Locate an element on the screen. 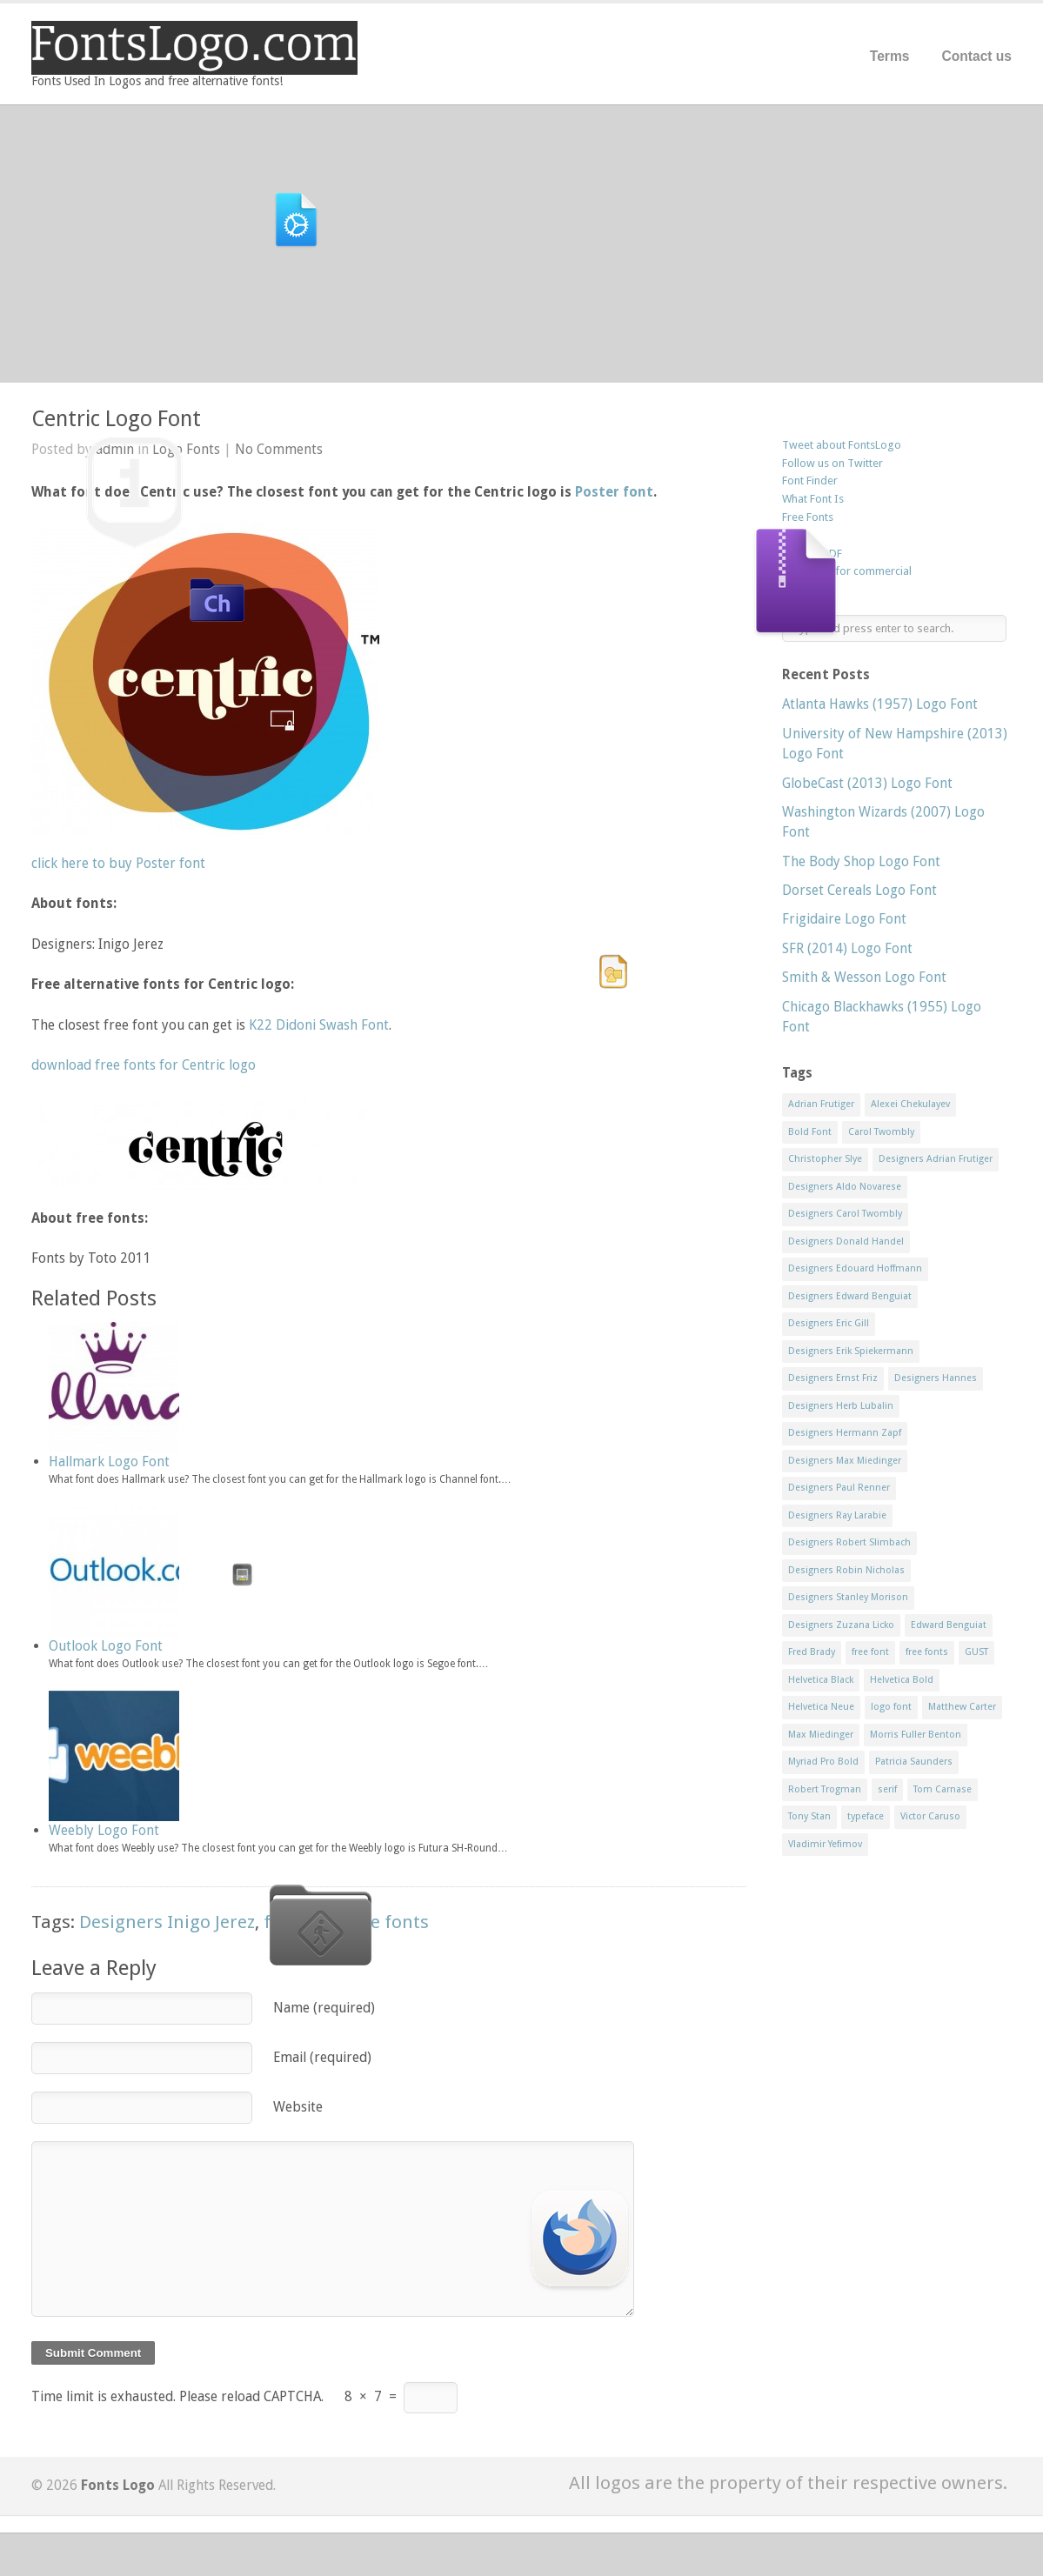  open adobe character animator project folder is located at coordinates (217, 601).